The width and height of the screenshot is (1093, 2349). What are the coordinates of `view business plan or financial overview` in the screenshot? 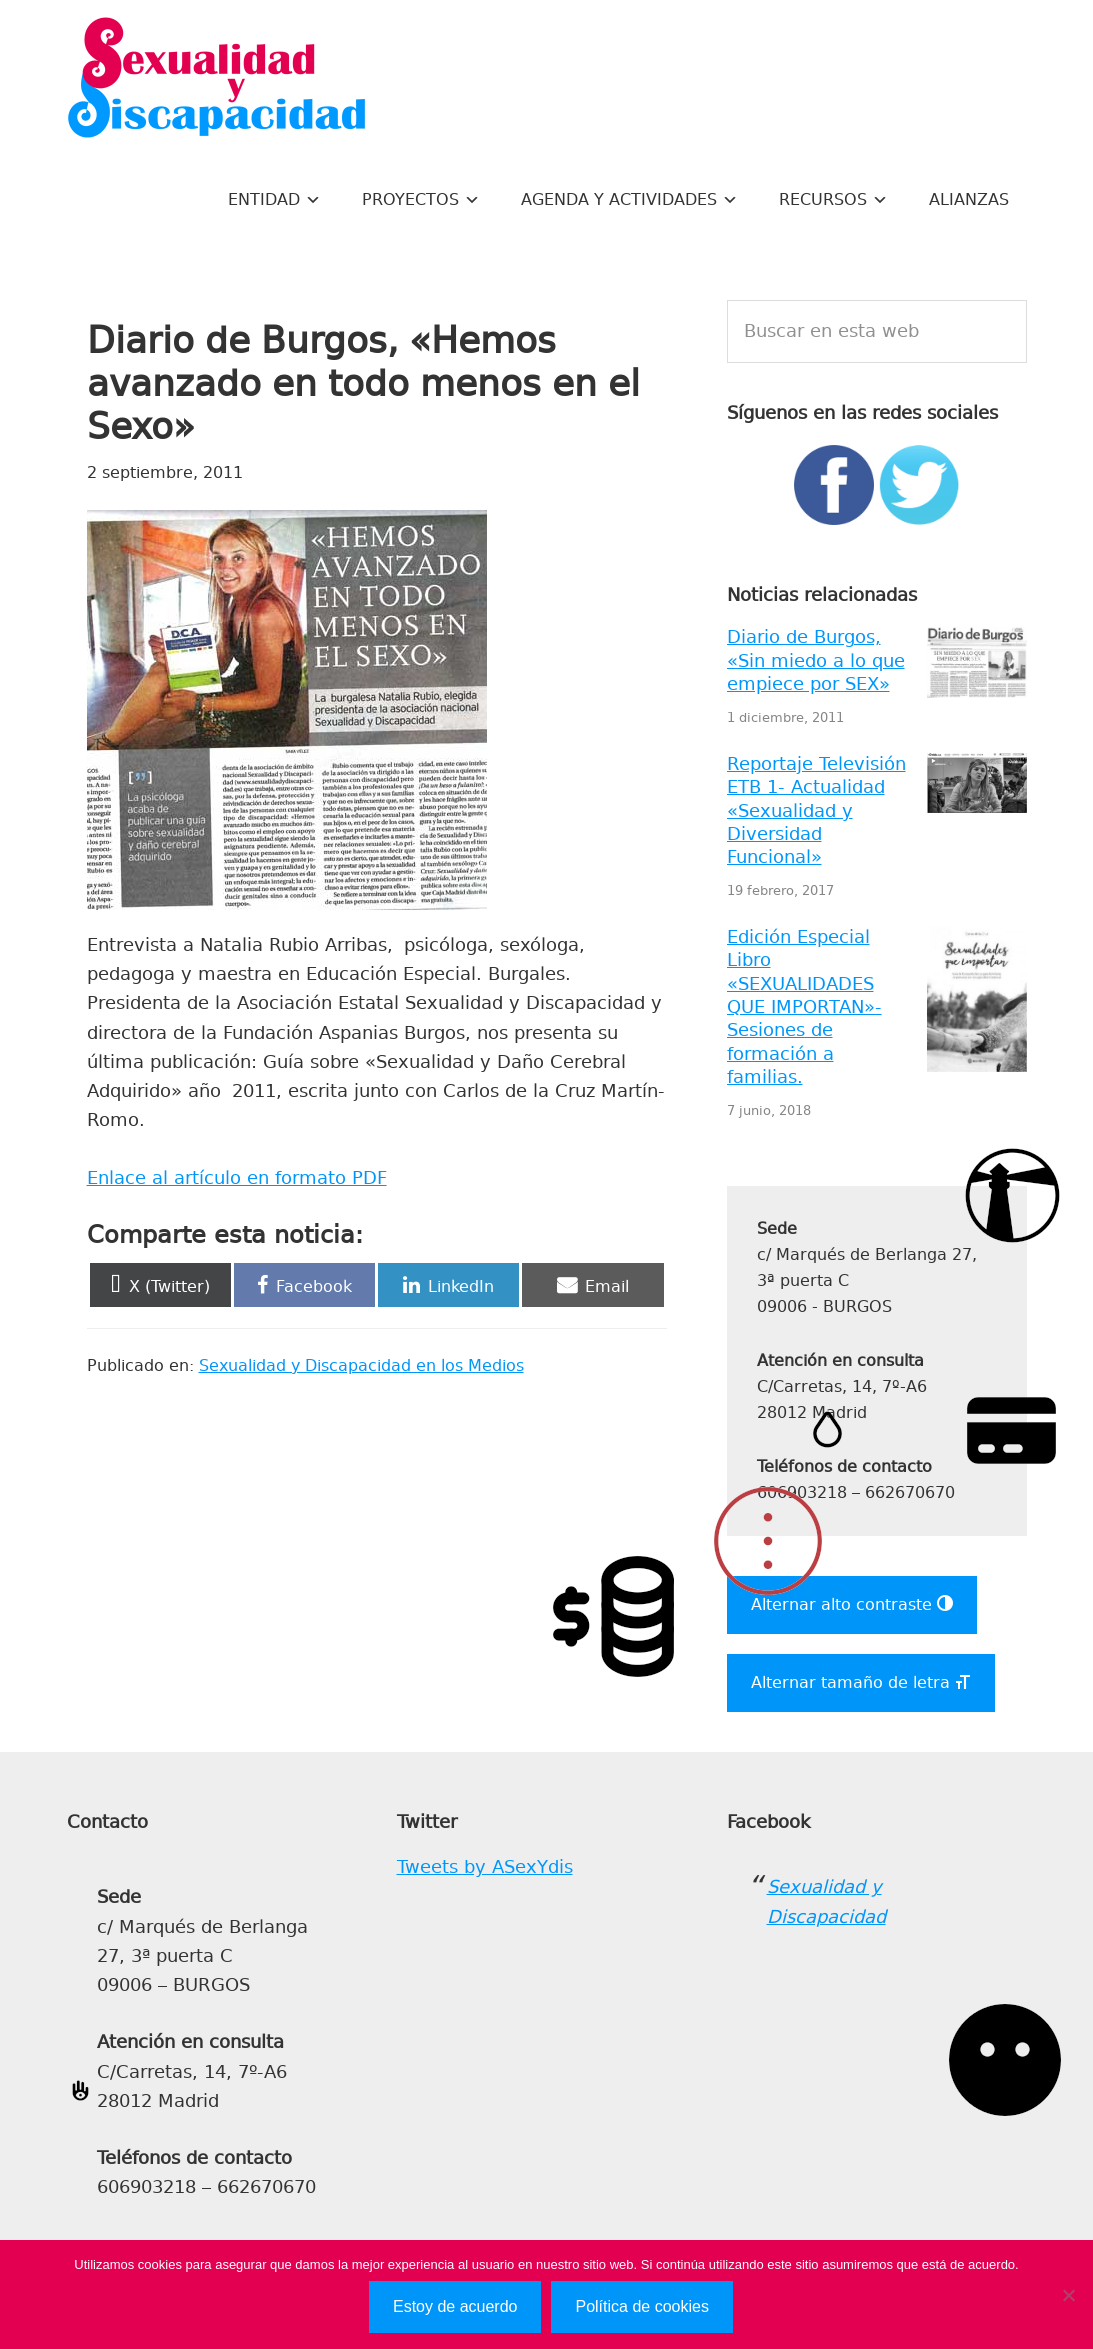 It's located at (613, 1616).